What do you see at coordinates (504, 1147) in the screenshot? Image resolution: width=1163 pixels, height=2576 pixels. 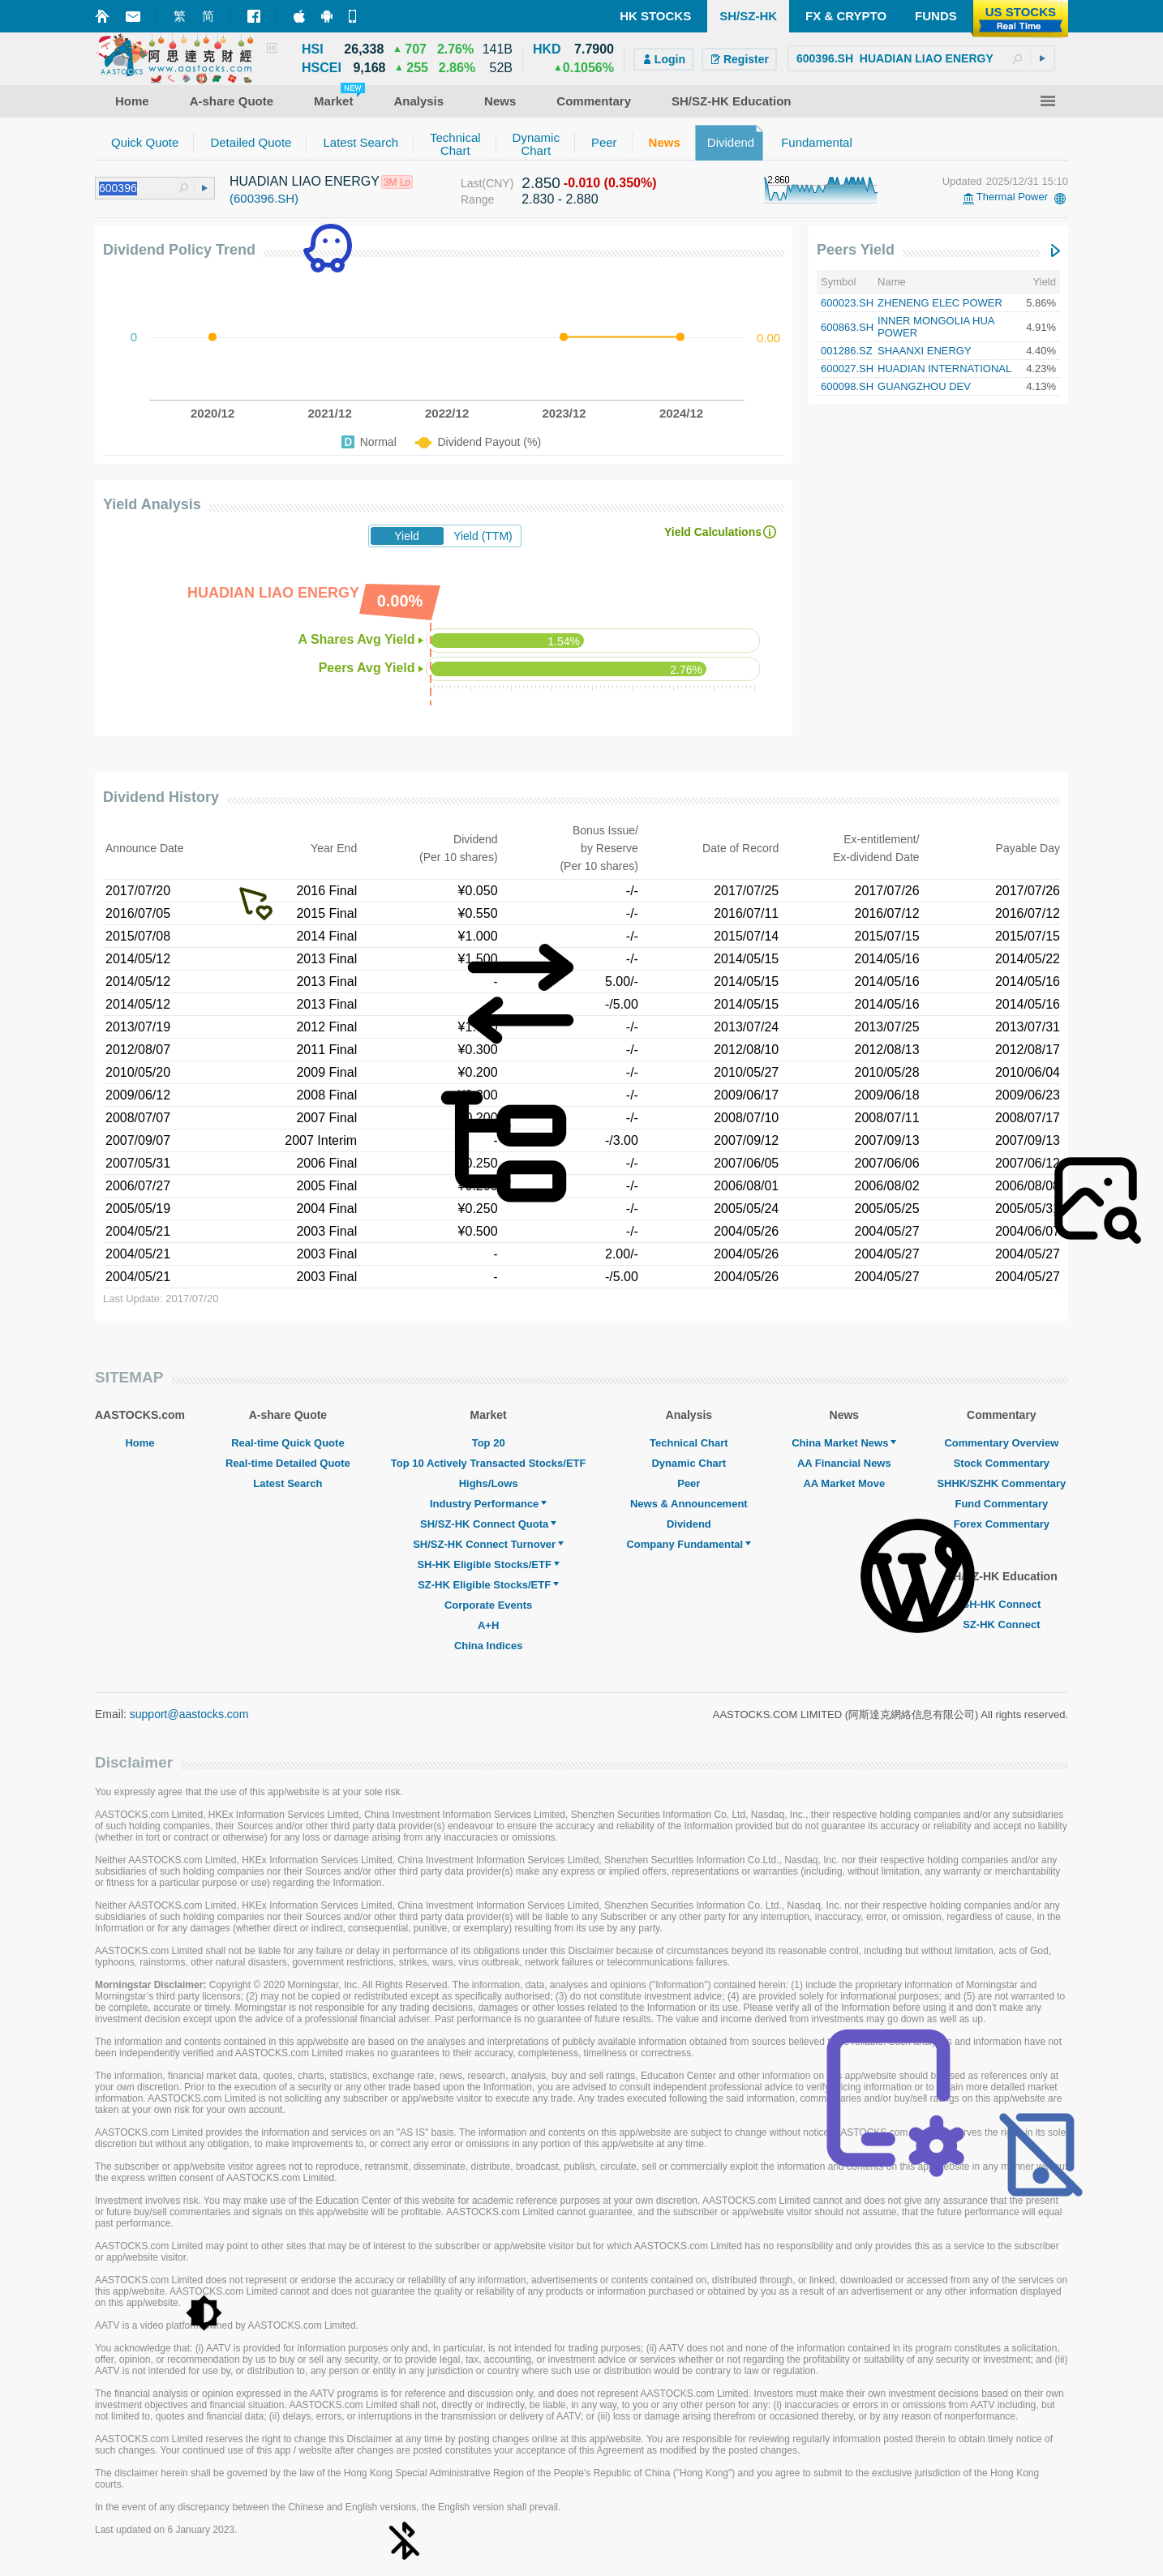 I see `view subtasks within a project` at bounding box center [504, 1147].